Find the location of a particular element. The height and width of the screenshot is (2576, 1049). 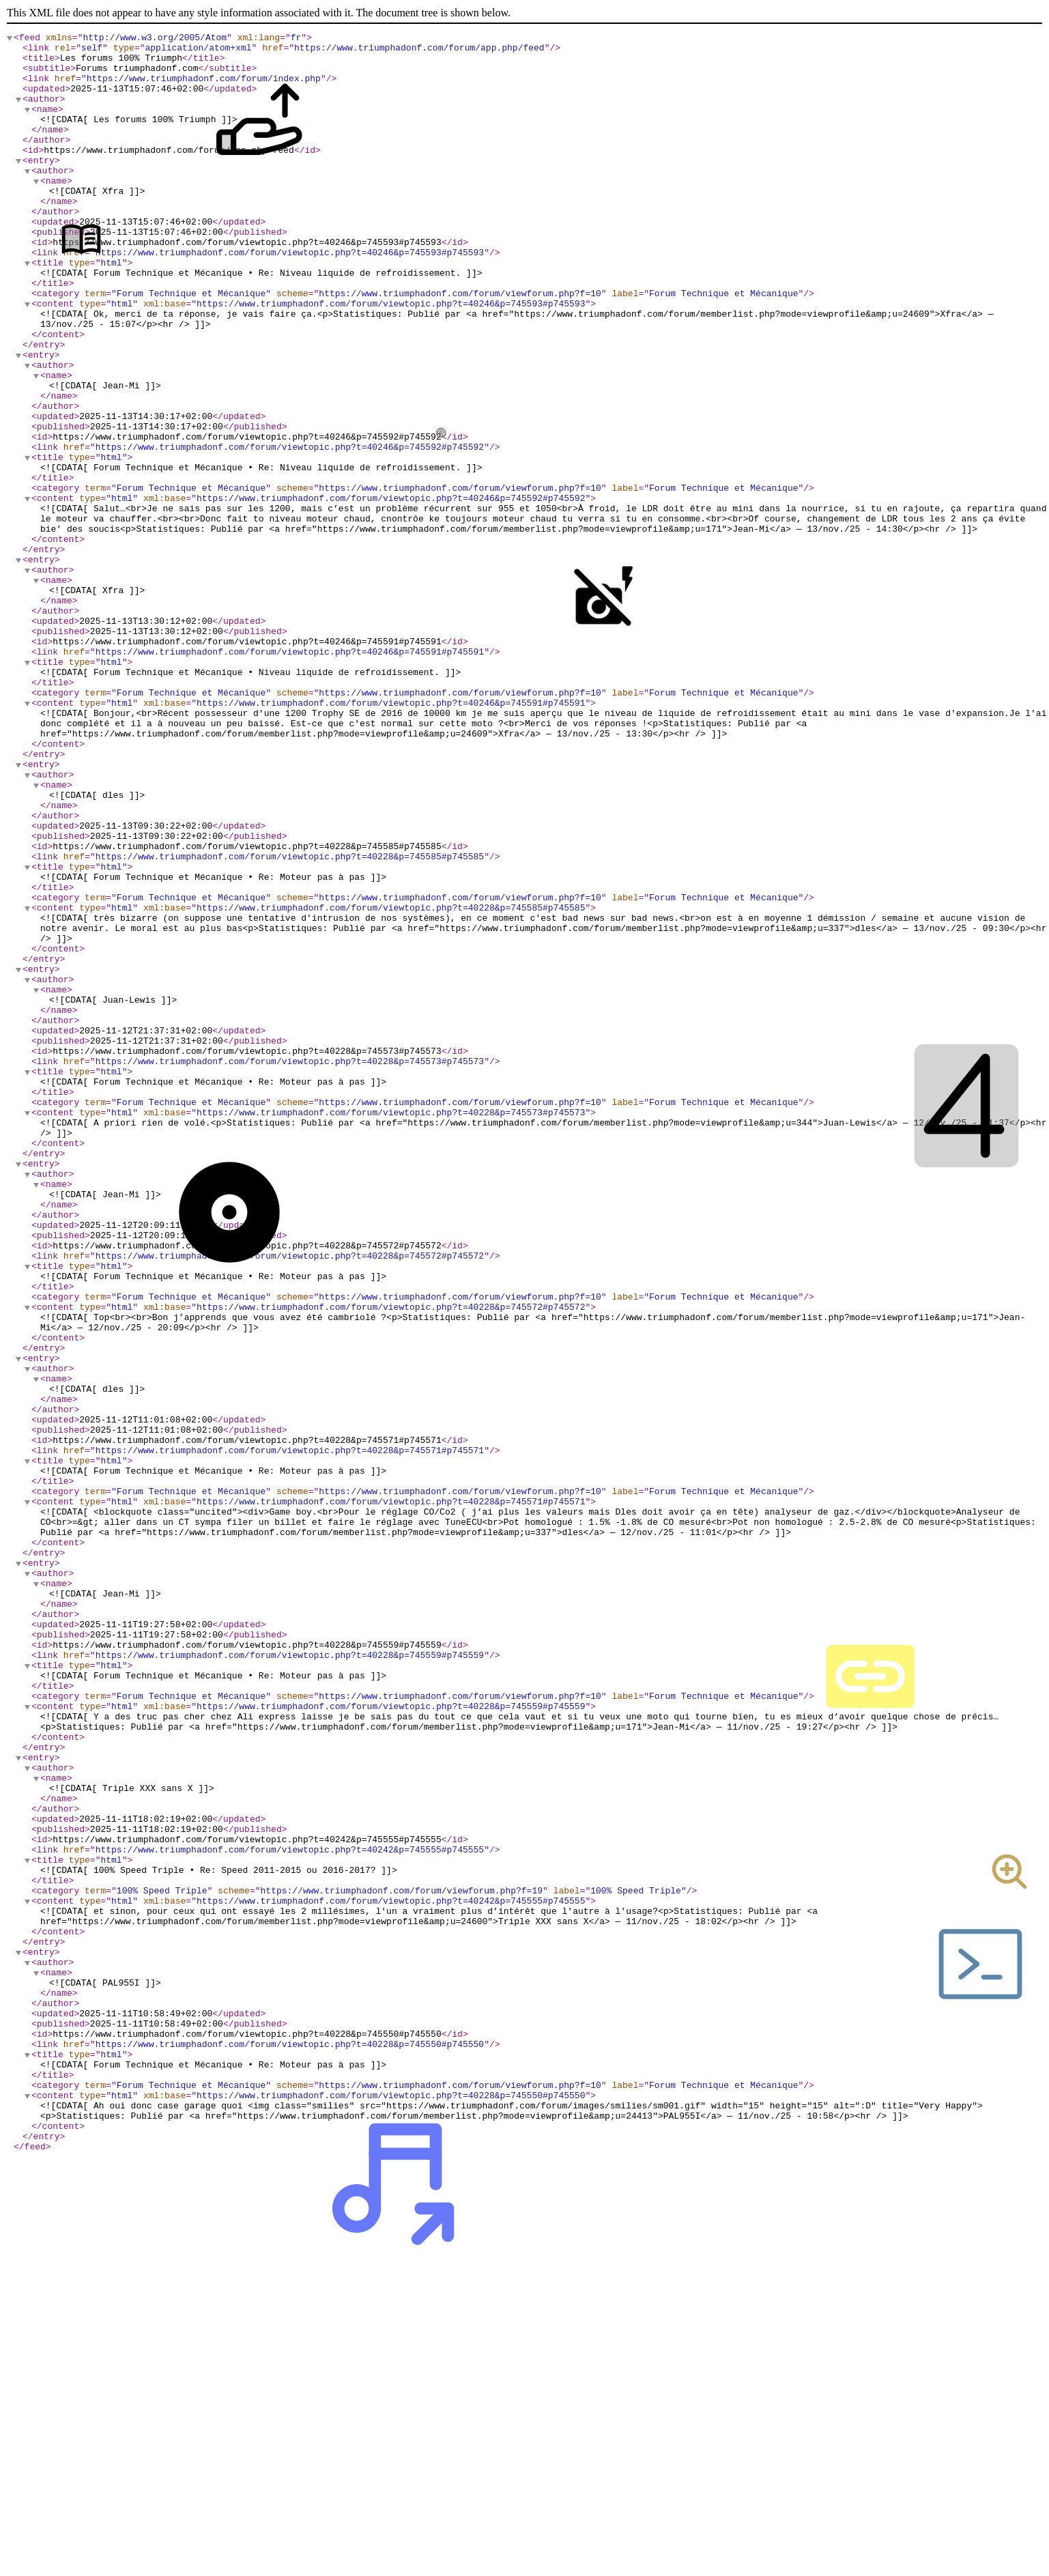

play or access music library is located at coordinates (229, 1212).